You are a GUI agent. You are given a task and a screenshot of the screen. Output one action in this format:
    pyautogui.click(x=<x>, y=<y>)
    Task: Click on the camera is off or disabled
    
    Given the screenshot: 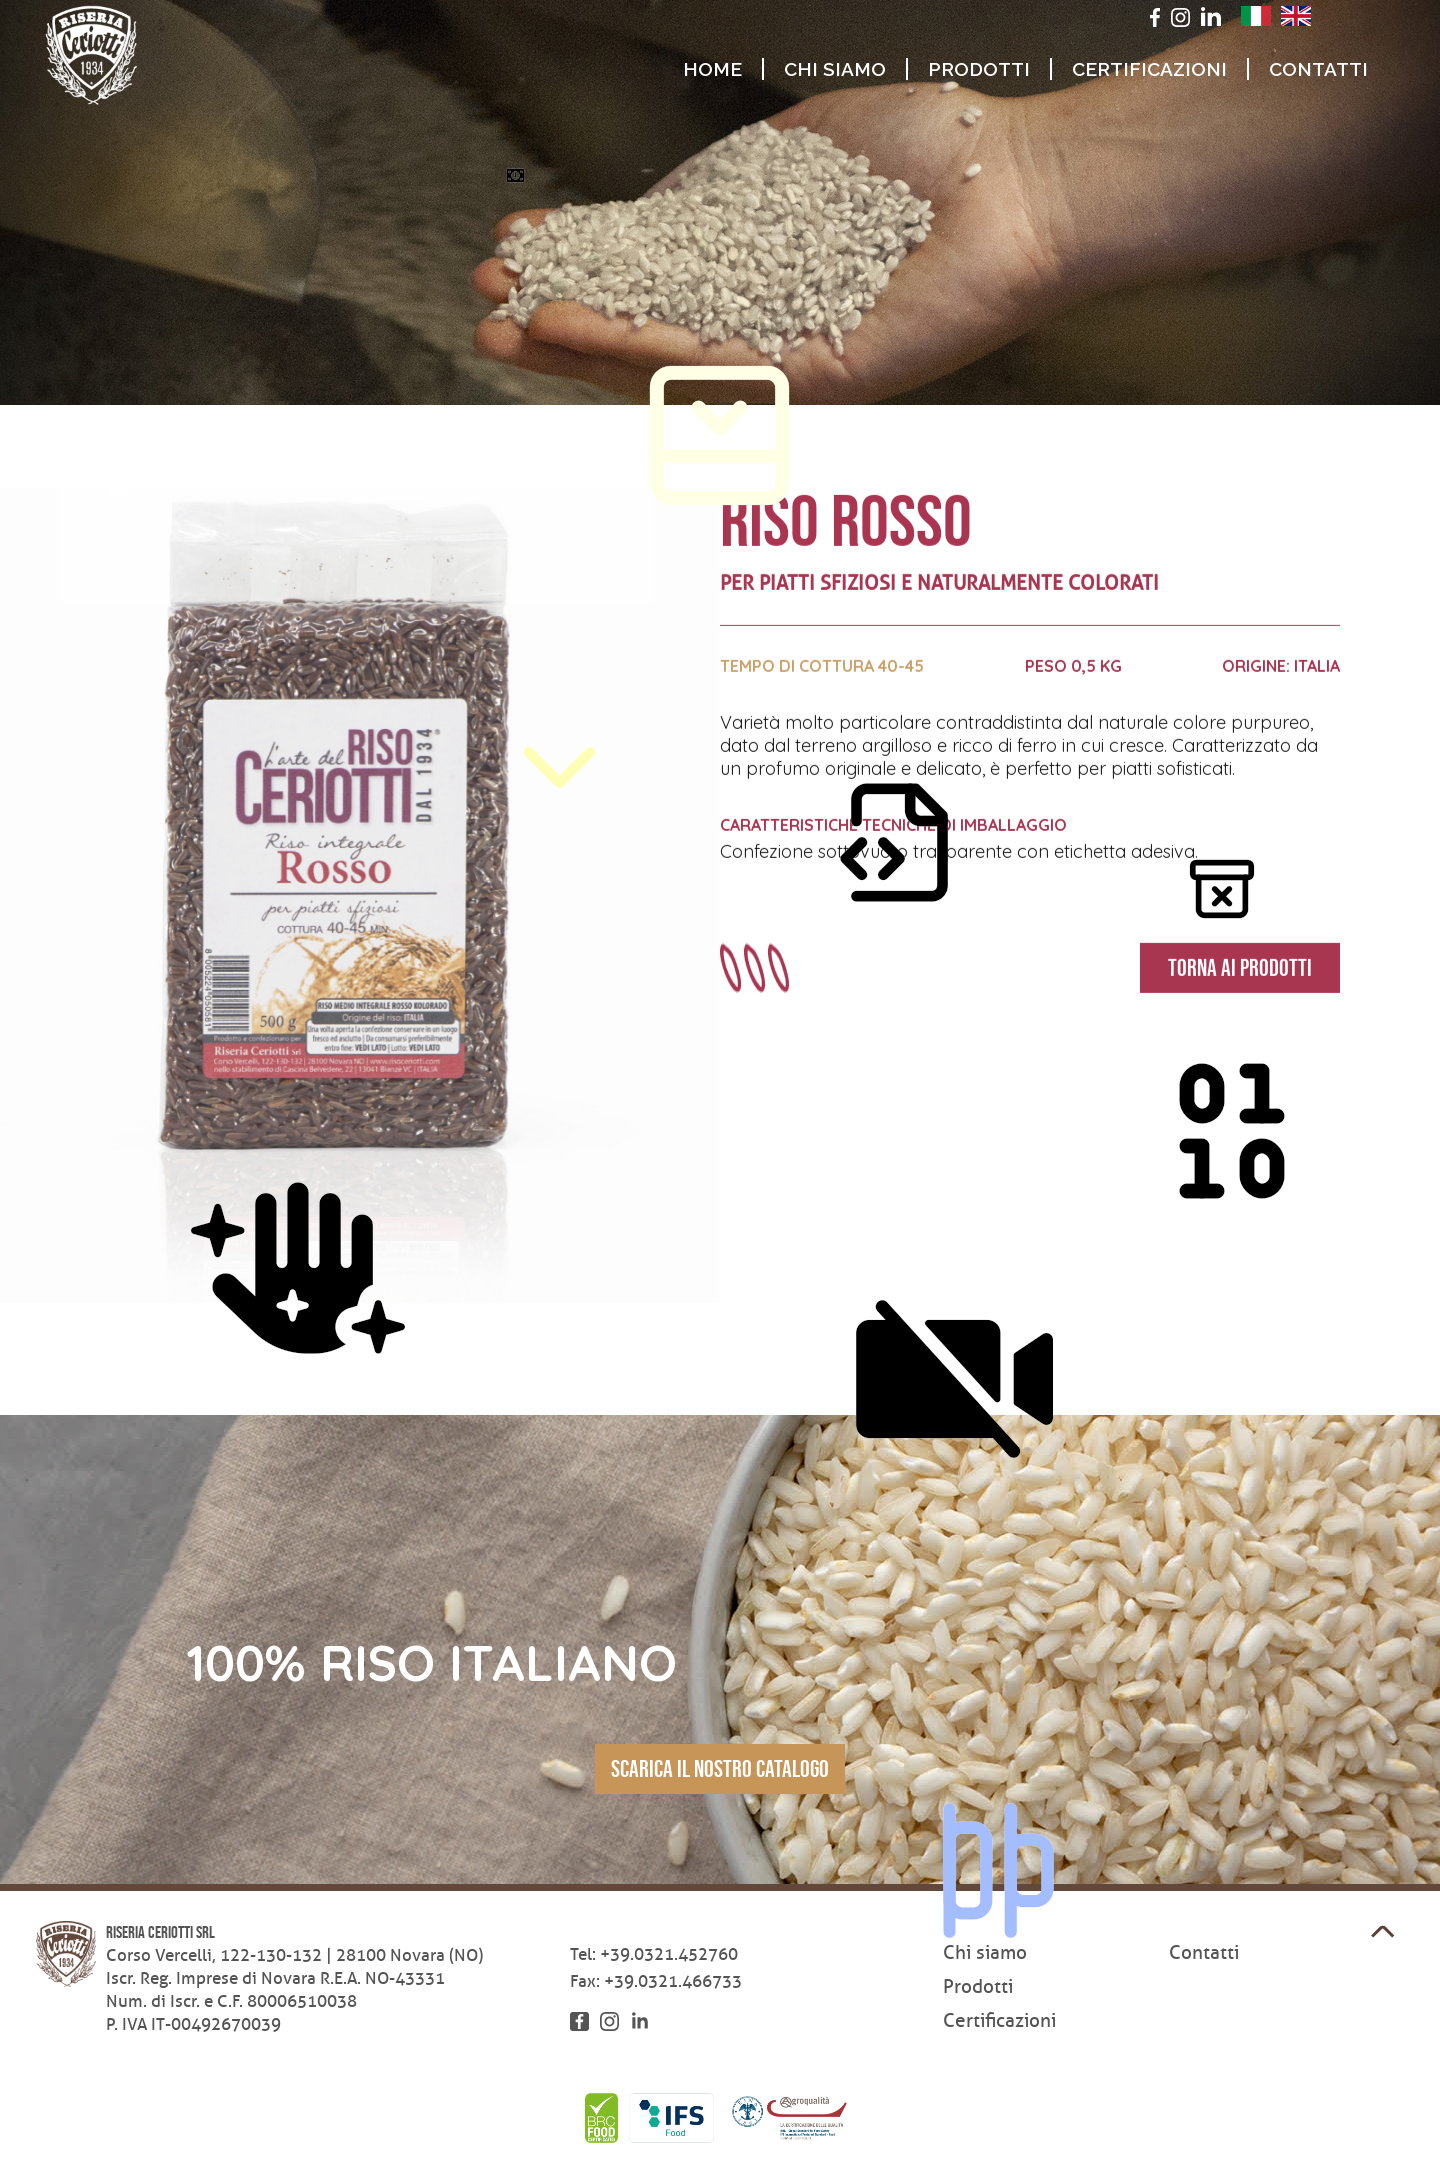 What is the action you would take?
    pyautogui.click(x=948, y=1379)
    